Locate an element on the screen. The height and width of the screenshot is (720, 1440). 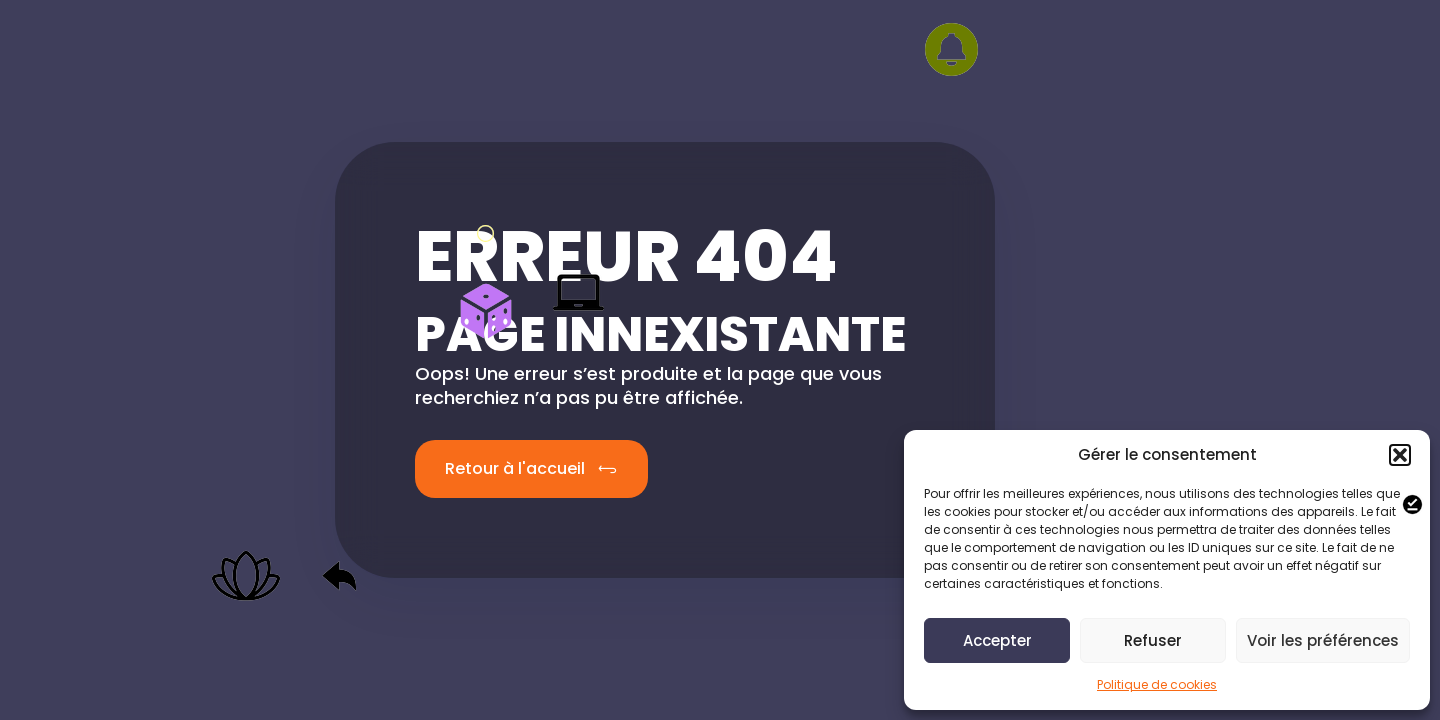
randomize or shuffle content is located at coordinates (486, 311).